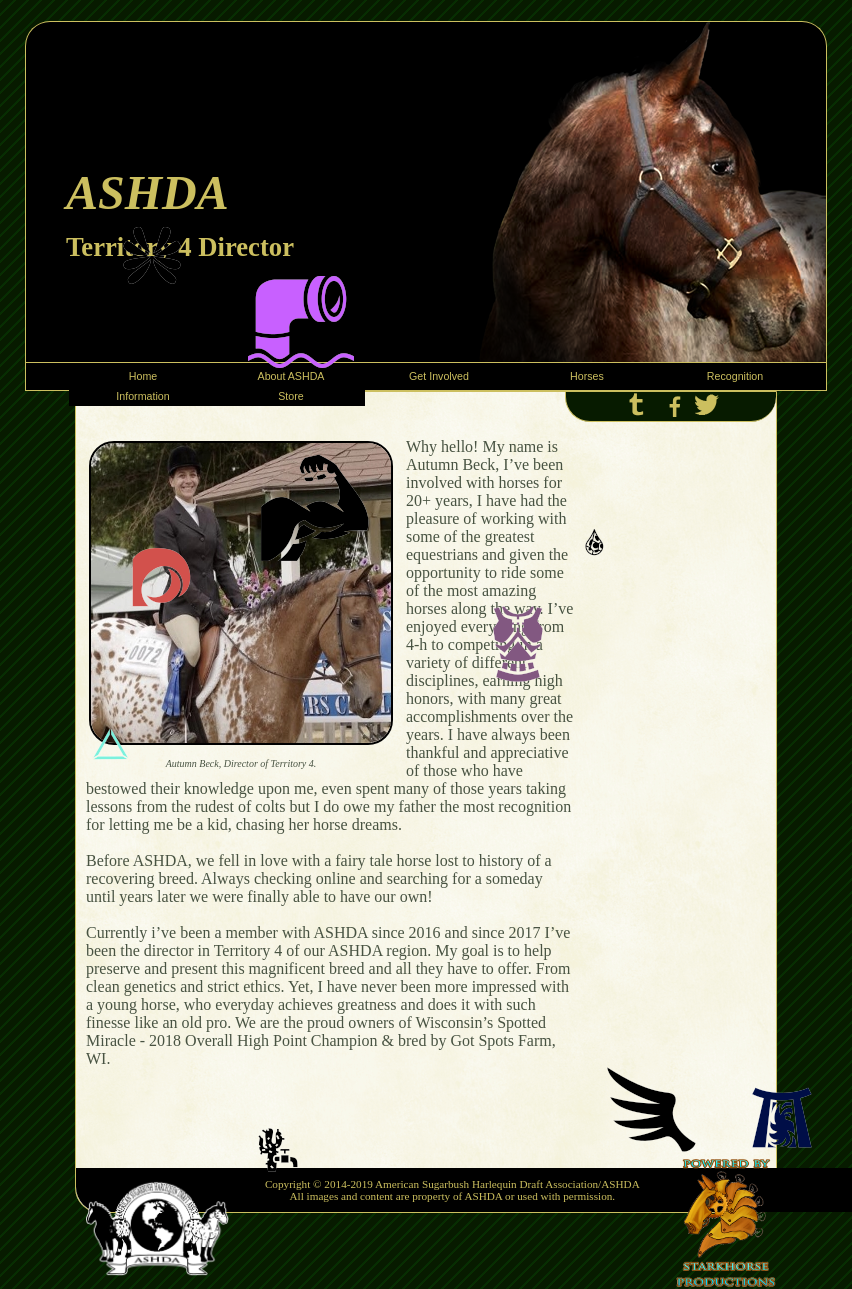 The image size is (852, 1289). I want to click on activate crystallization ability or spell, so click(594, 541).